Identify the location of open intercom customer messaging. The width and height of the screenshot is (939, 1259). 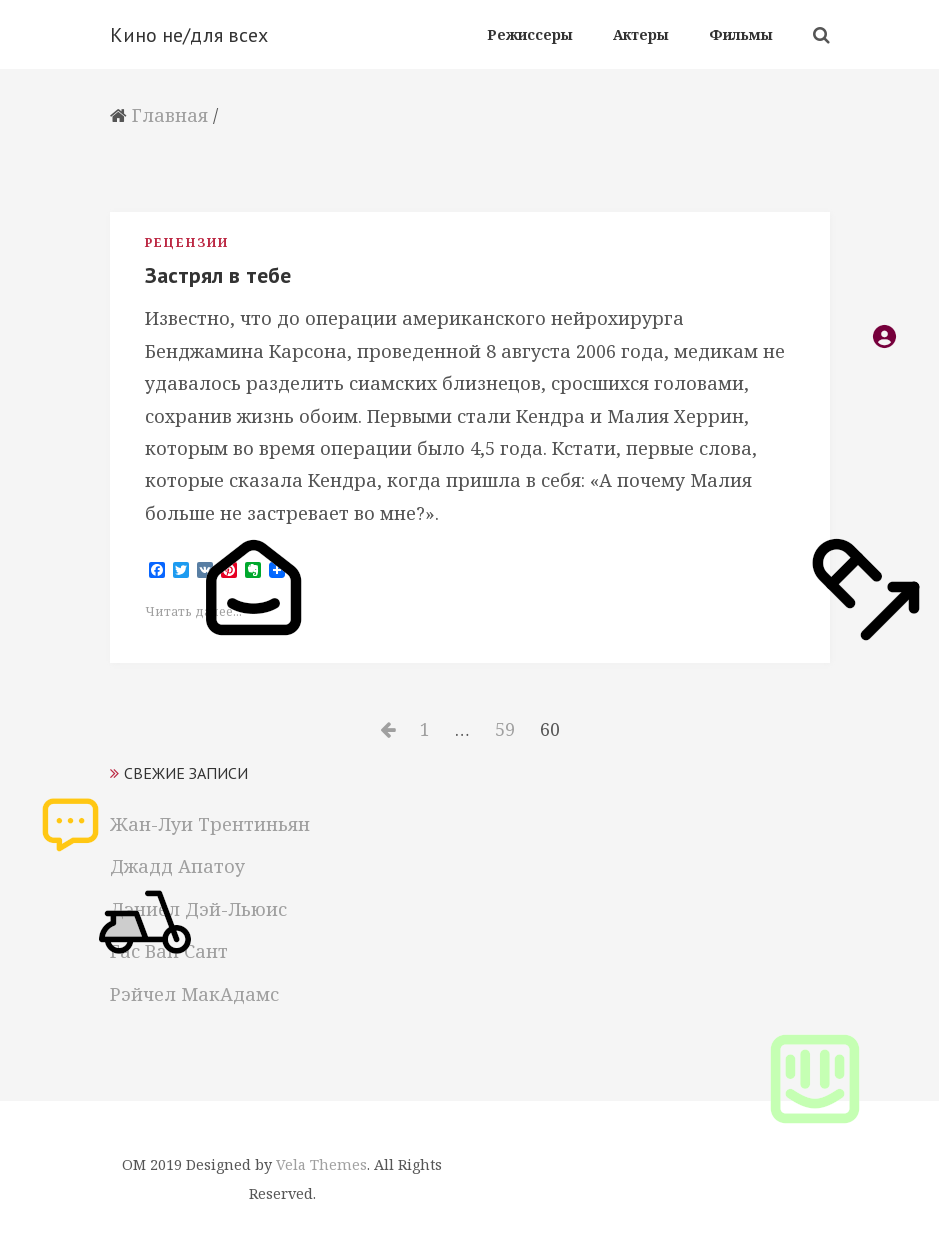
(815, 1079).